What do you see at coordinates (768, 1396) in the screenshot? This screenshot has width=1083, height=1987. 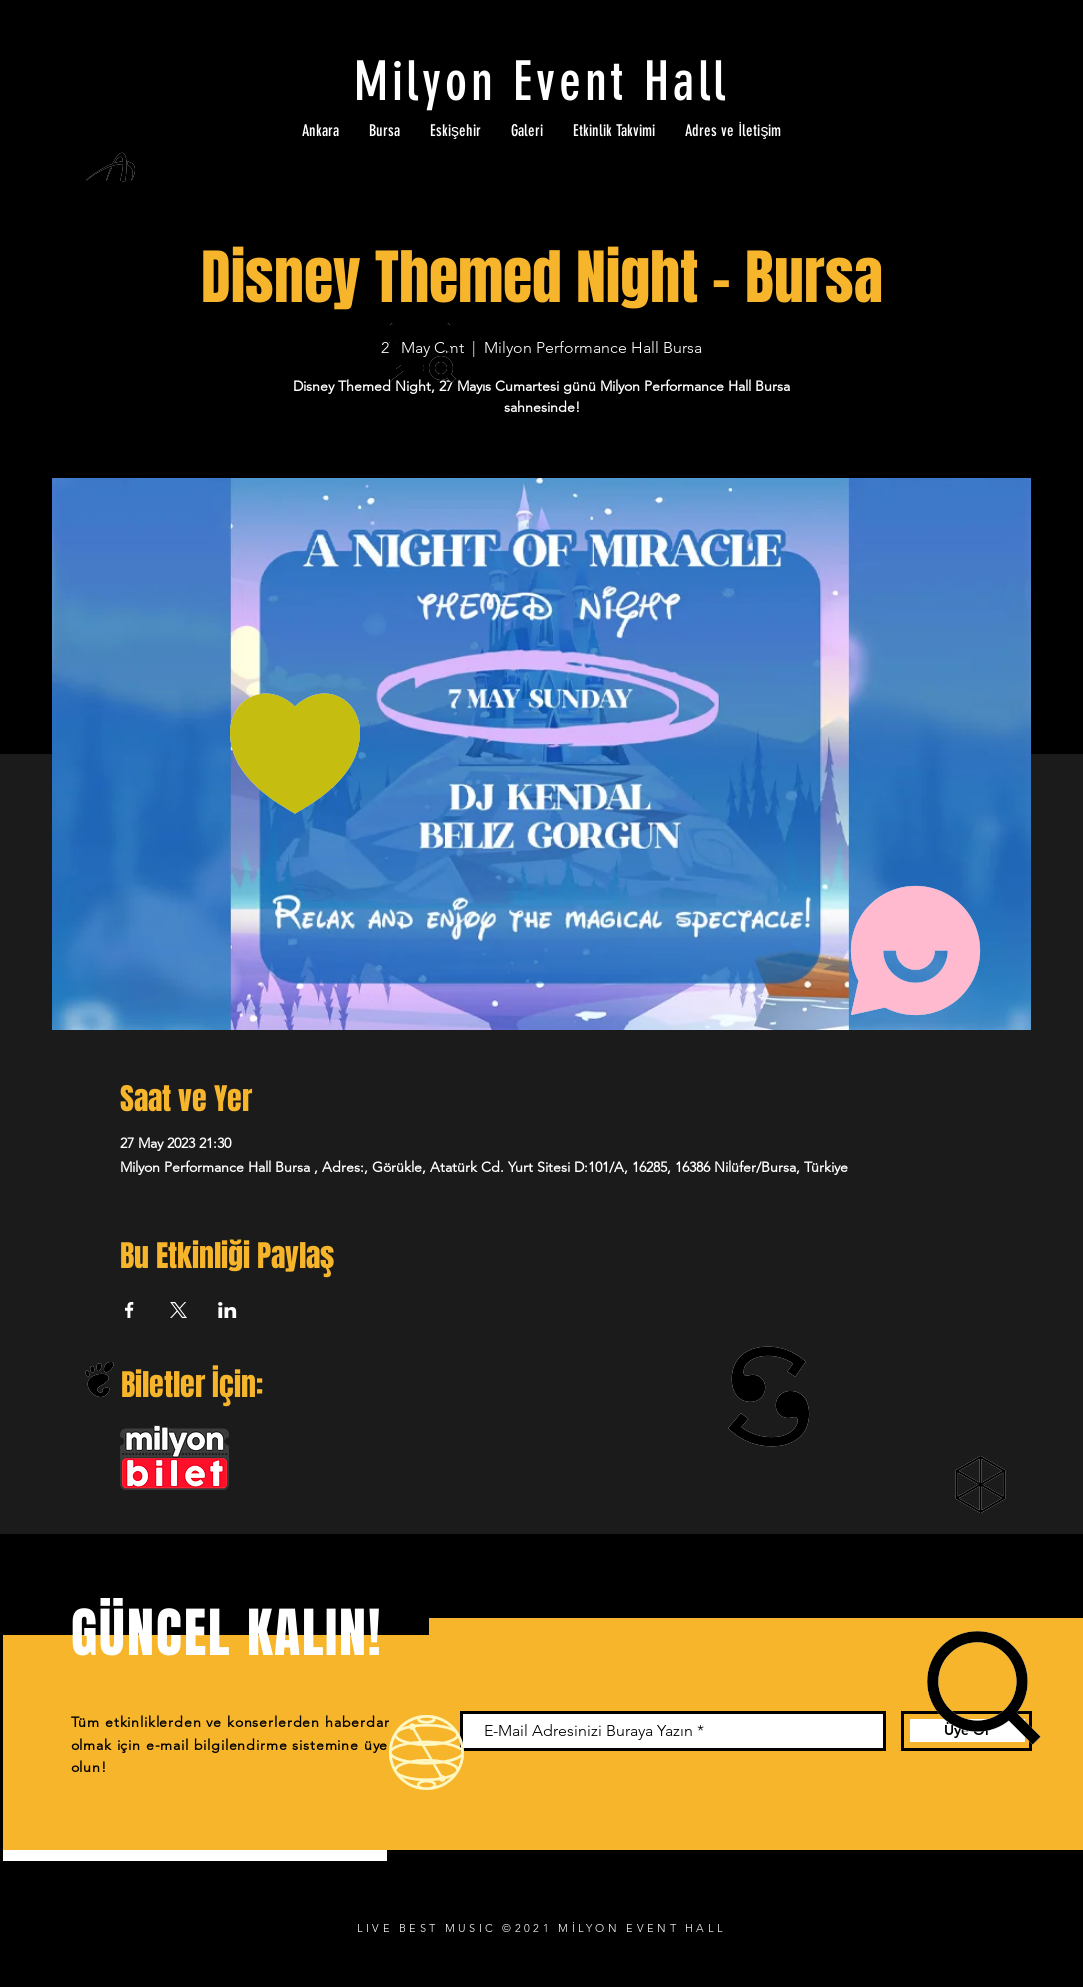 I see `open Scribd app` at bounding box center [768, 1396].